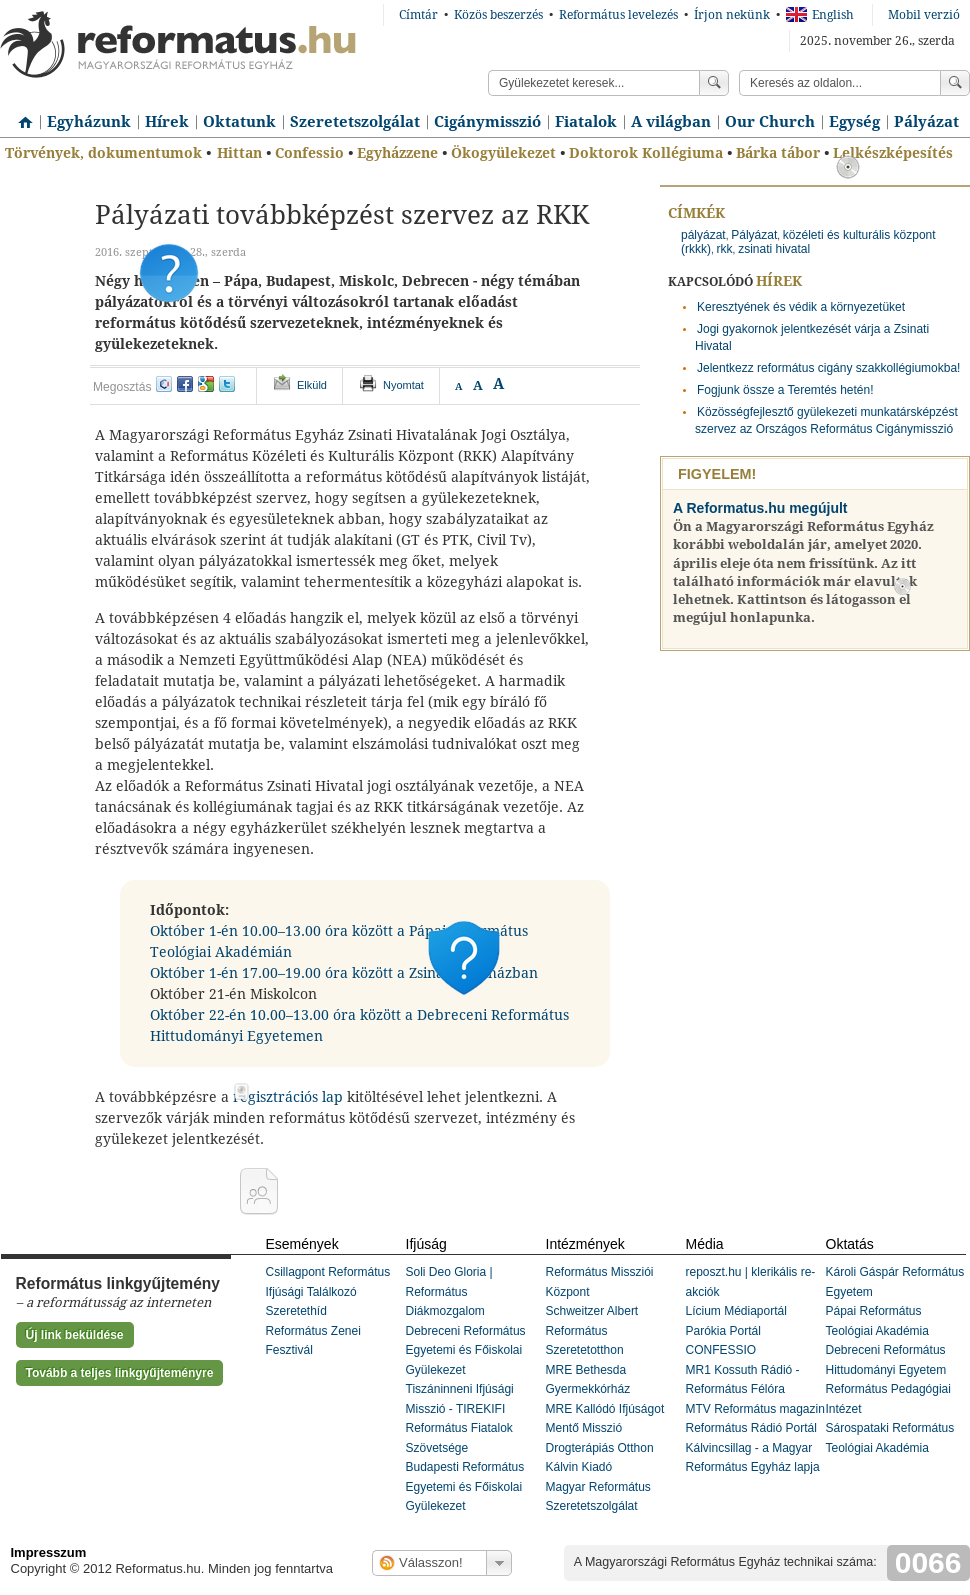 This screenshot has height=1595, width=970. Describe the element at coordinates (259, 1191) in the screenshot. I see `credits or attribution file` at that location.